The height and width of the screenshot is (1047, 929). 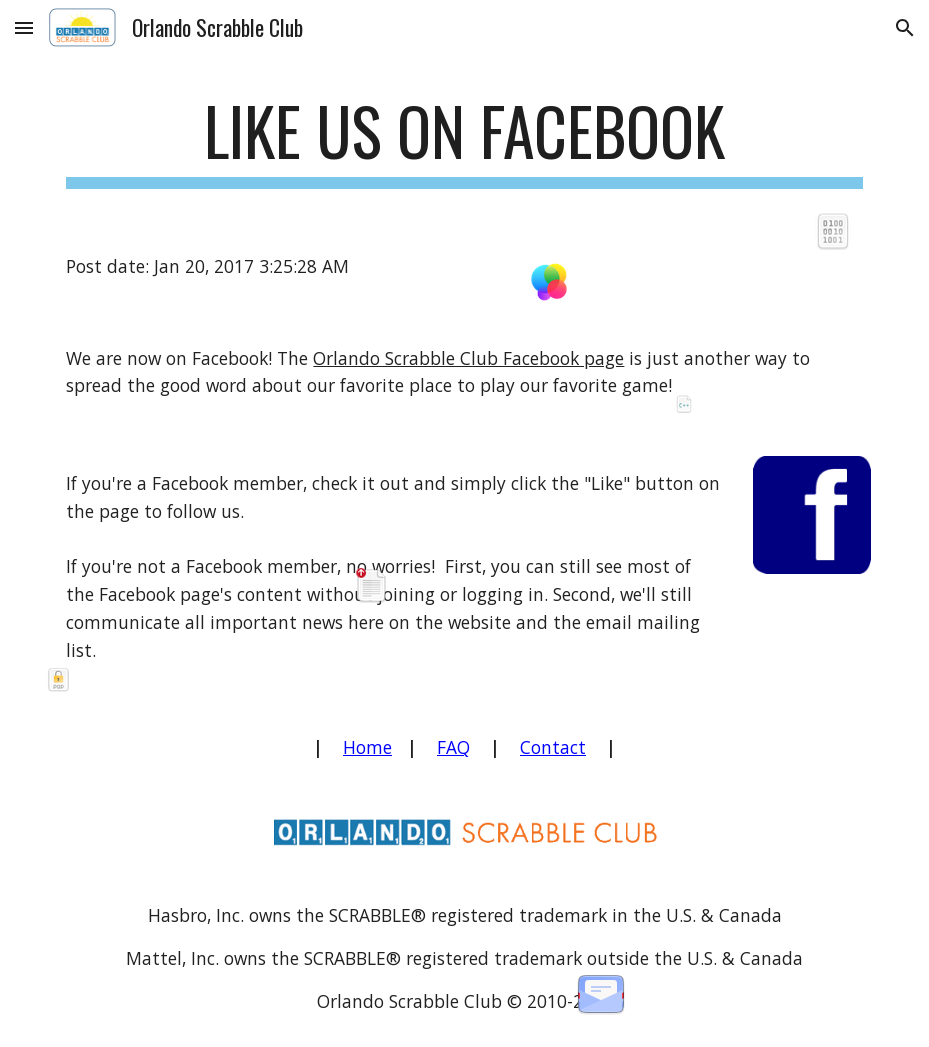 I want to click on executable or downloadable windows file, so click(x=833, y=231).